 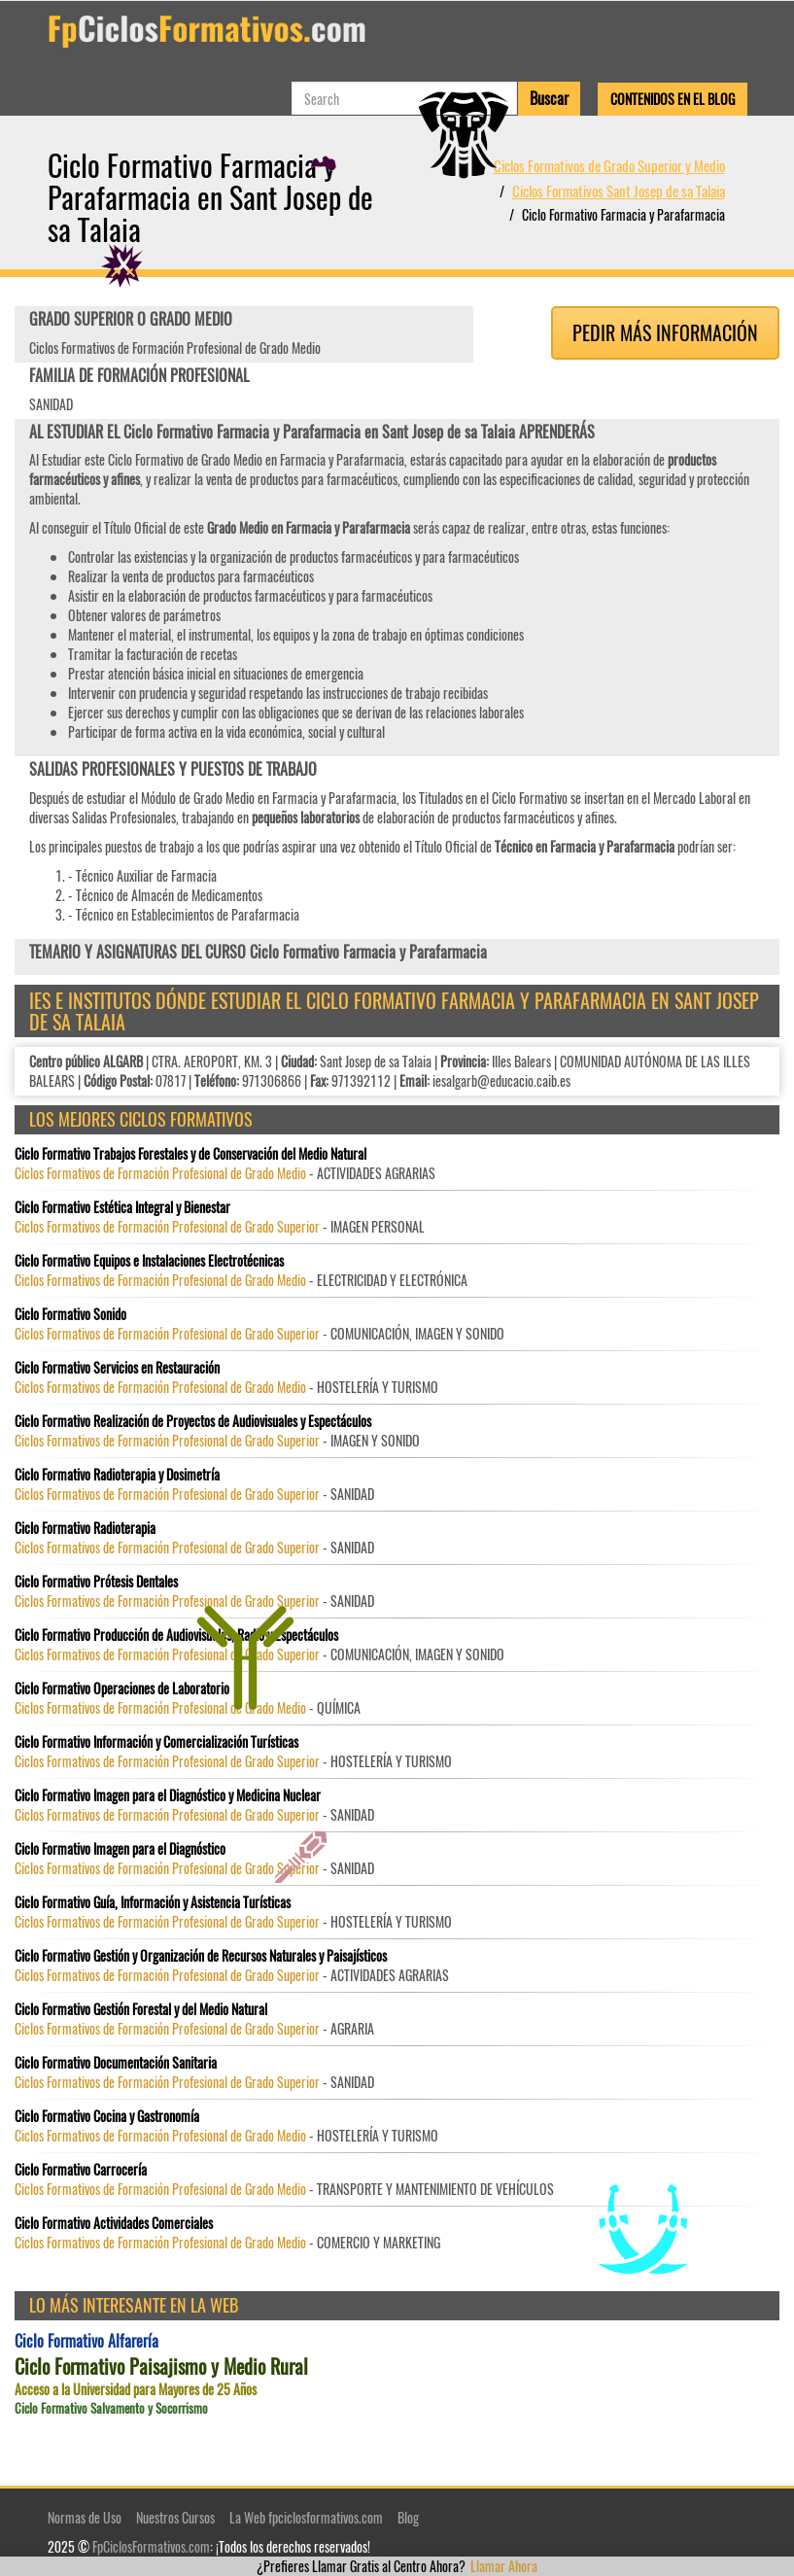 I want to click on cast a spell or use magic ability, so click(x=301, y=1857).